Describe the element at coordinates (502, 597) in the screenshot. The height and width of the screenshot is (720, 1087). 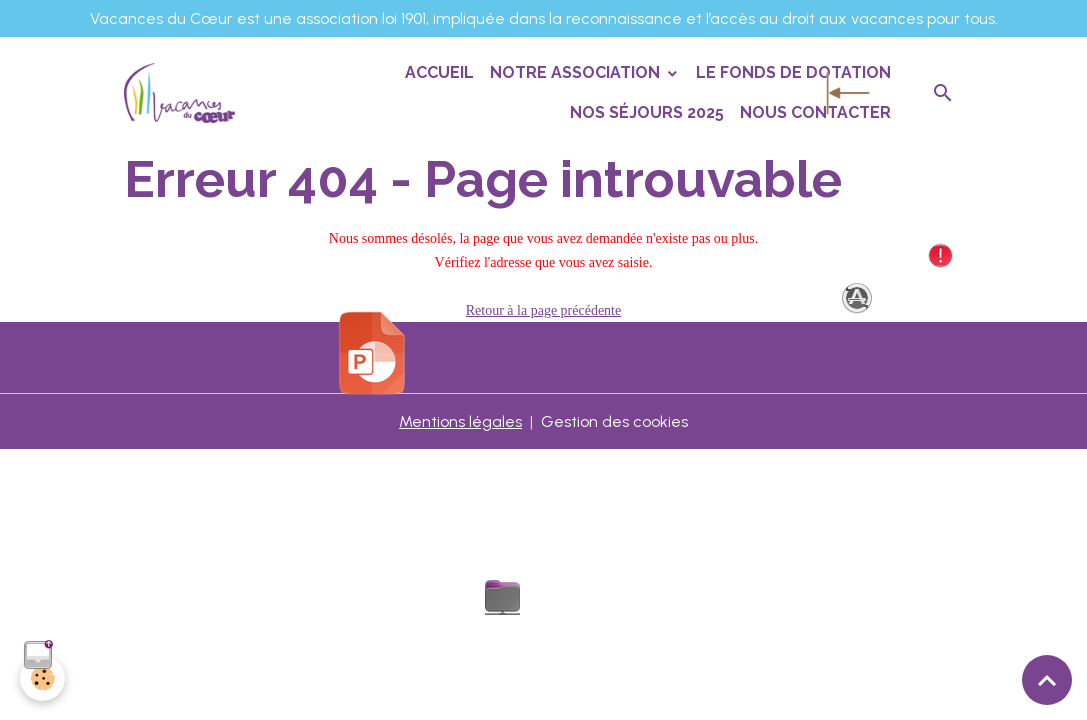
I see `access remote or network folder` at that location.